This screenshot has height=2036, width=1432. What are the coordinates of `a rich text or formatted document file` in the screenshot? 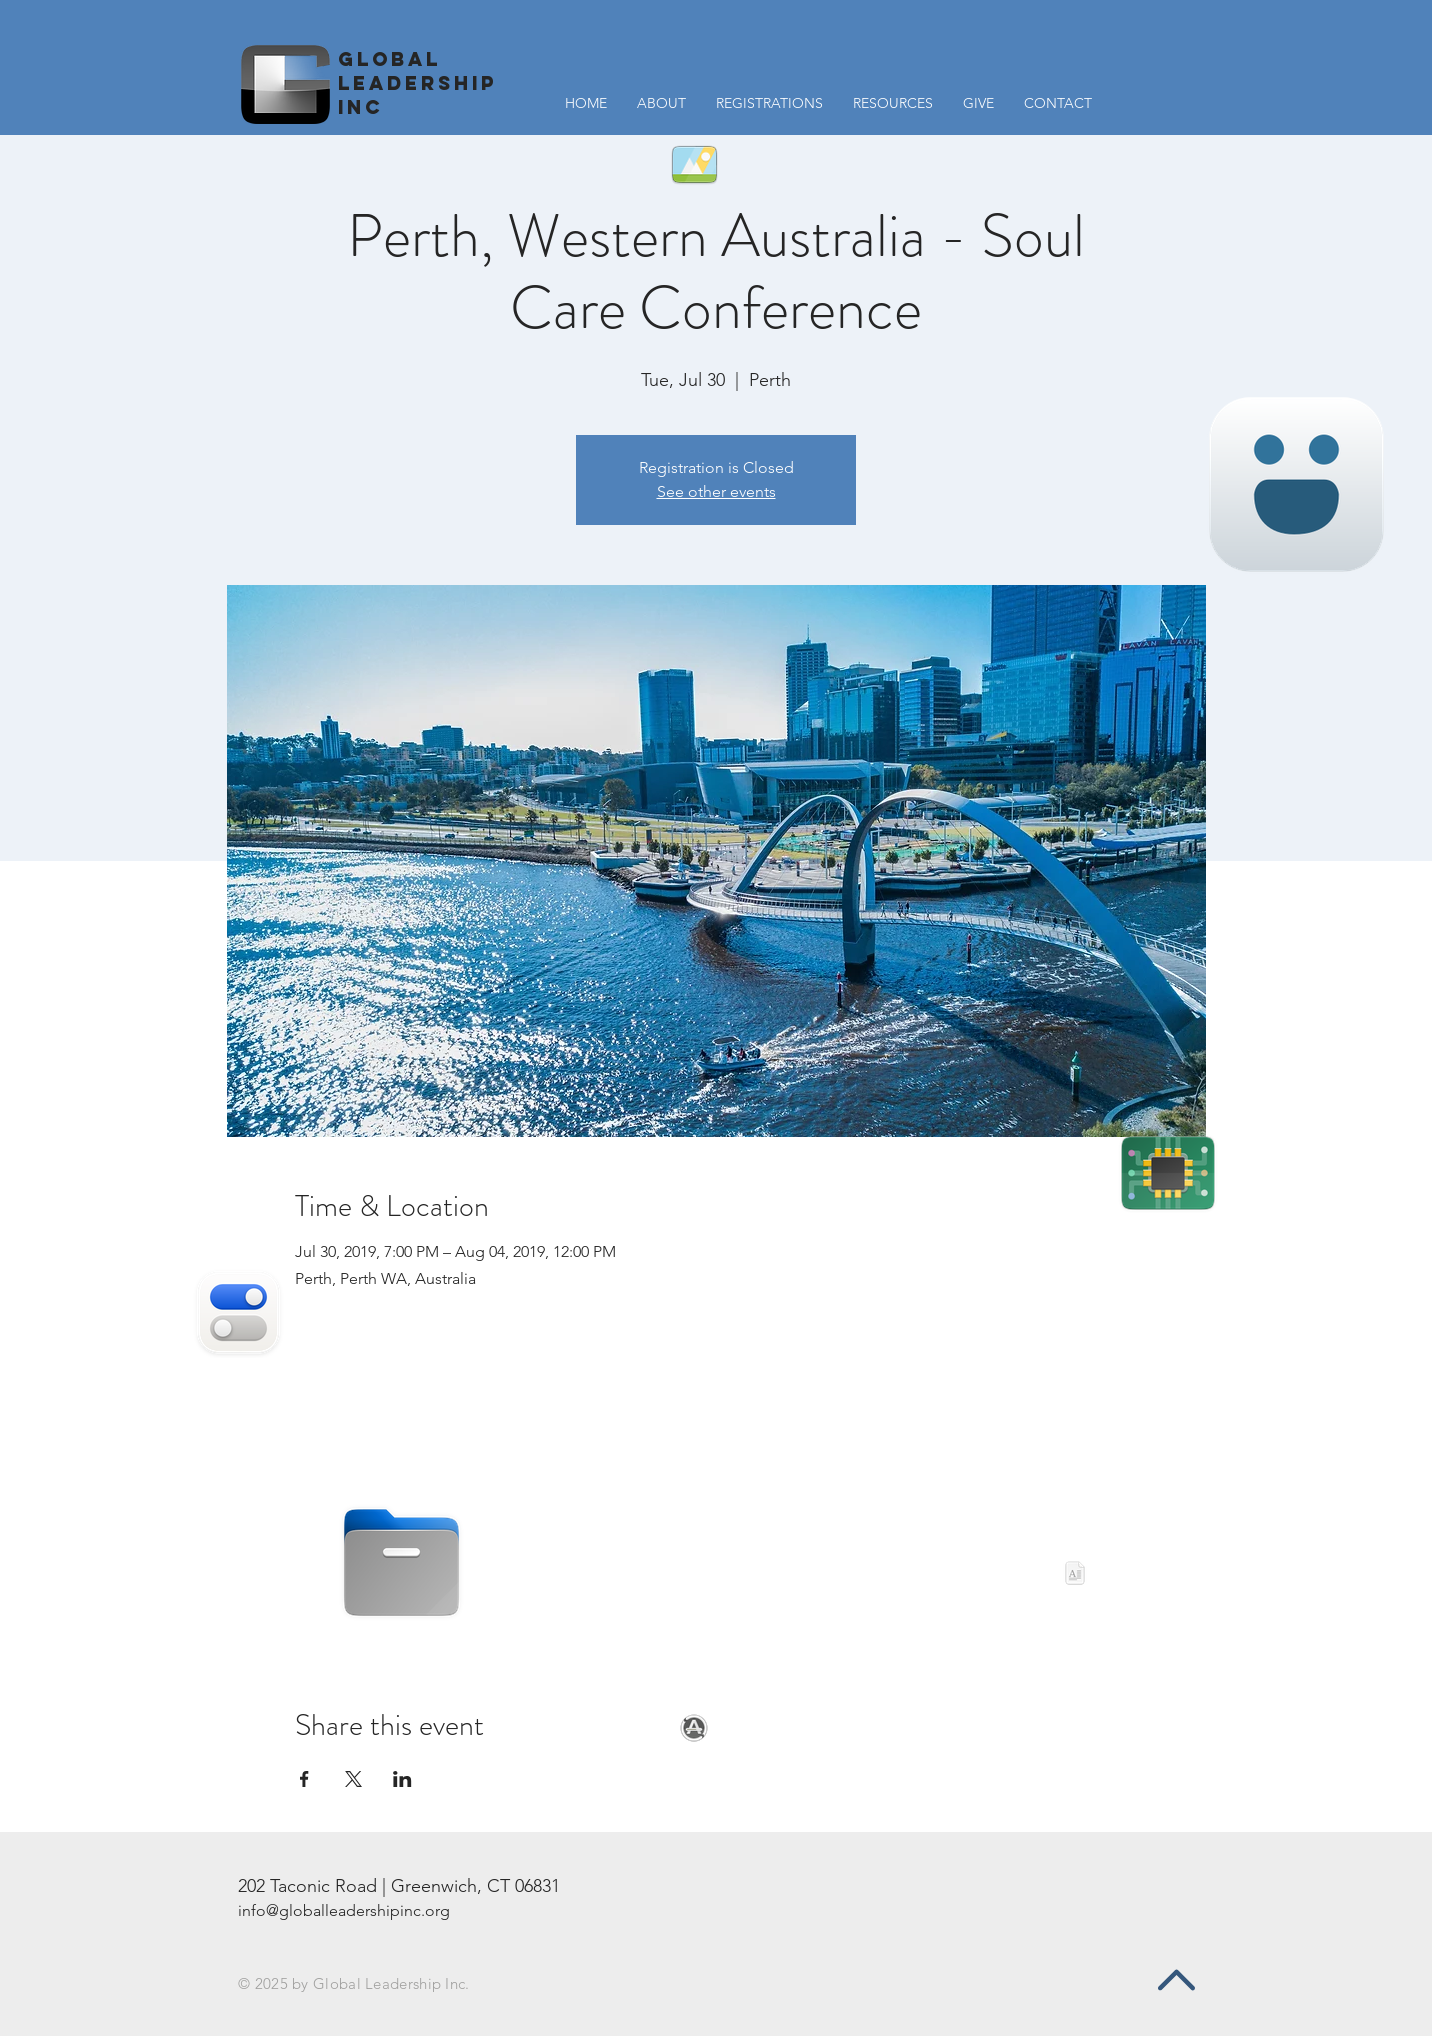 It's located at (1075, 1573).